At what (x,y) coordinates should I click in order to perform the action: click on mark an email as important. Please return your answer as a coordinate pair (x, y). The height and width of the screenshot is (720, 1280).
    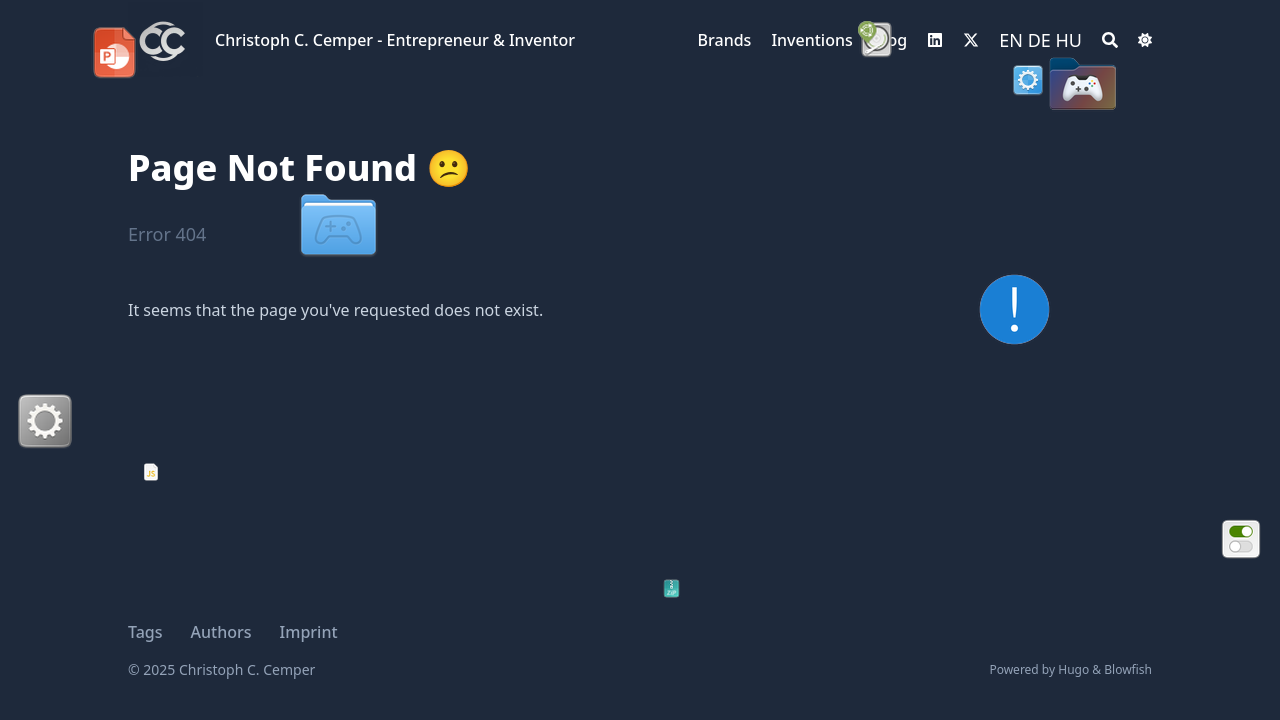
    Looking at the image, I should click on (1014, 309).